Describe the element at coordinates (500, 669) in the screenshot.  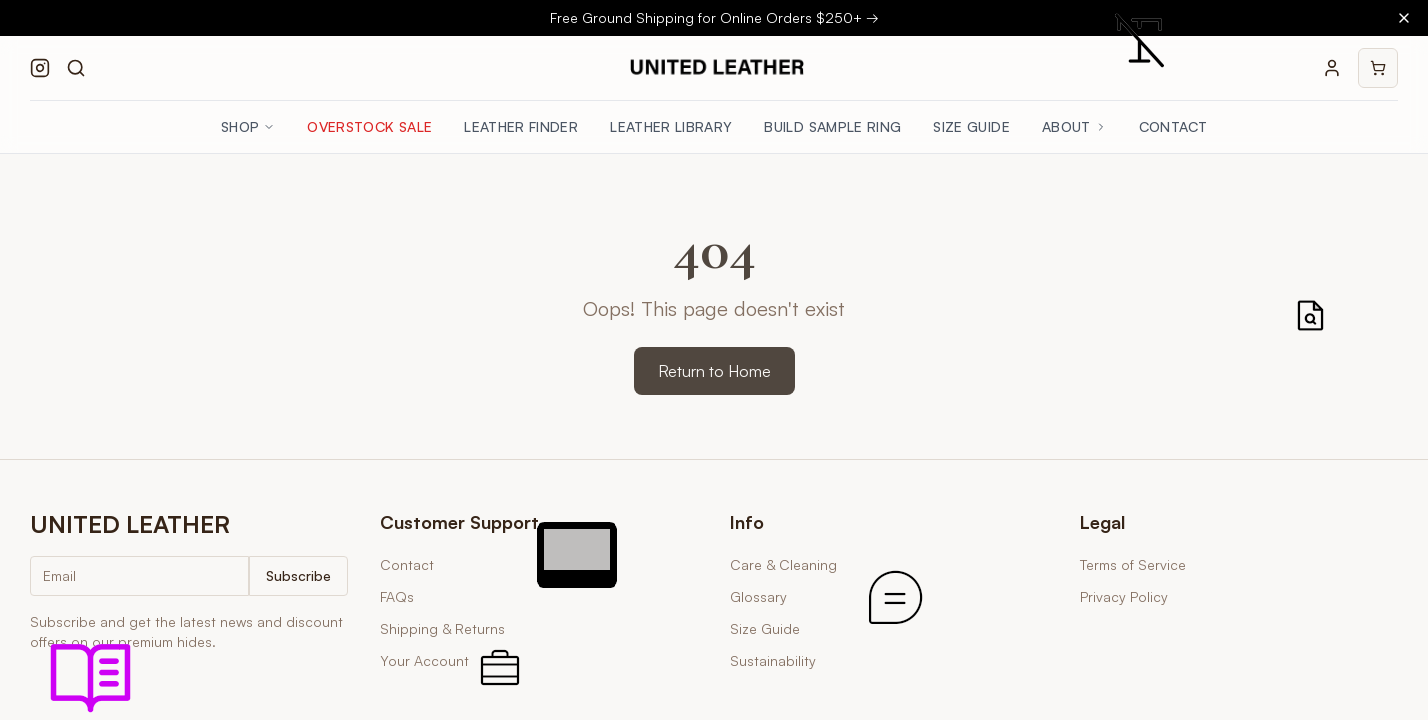
I see `access work or business documents` at that location.